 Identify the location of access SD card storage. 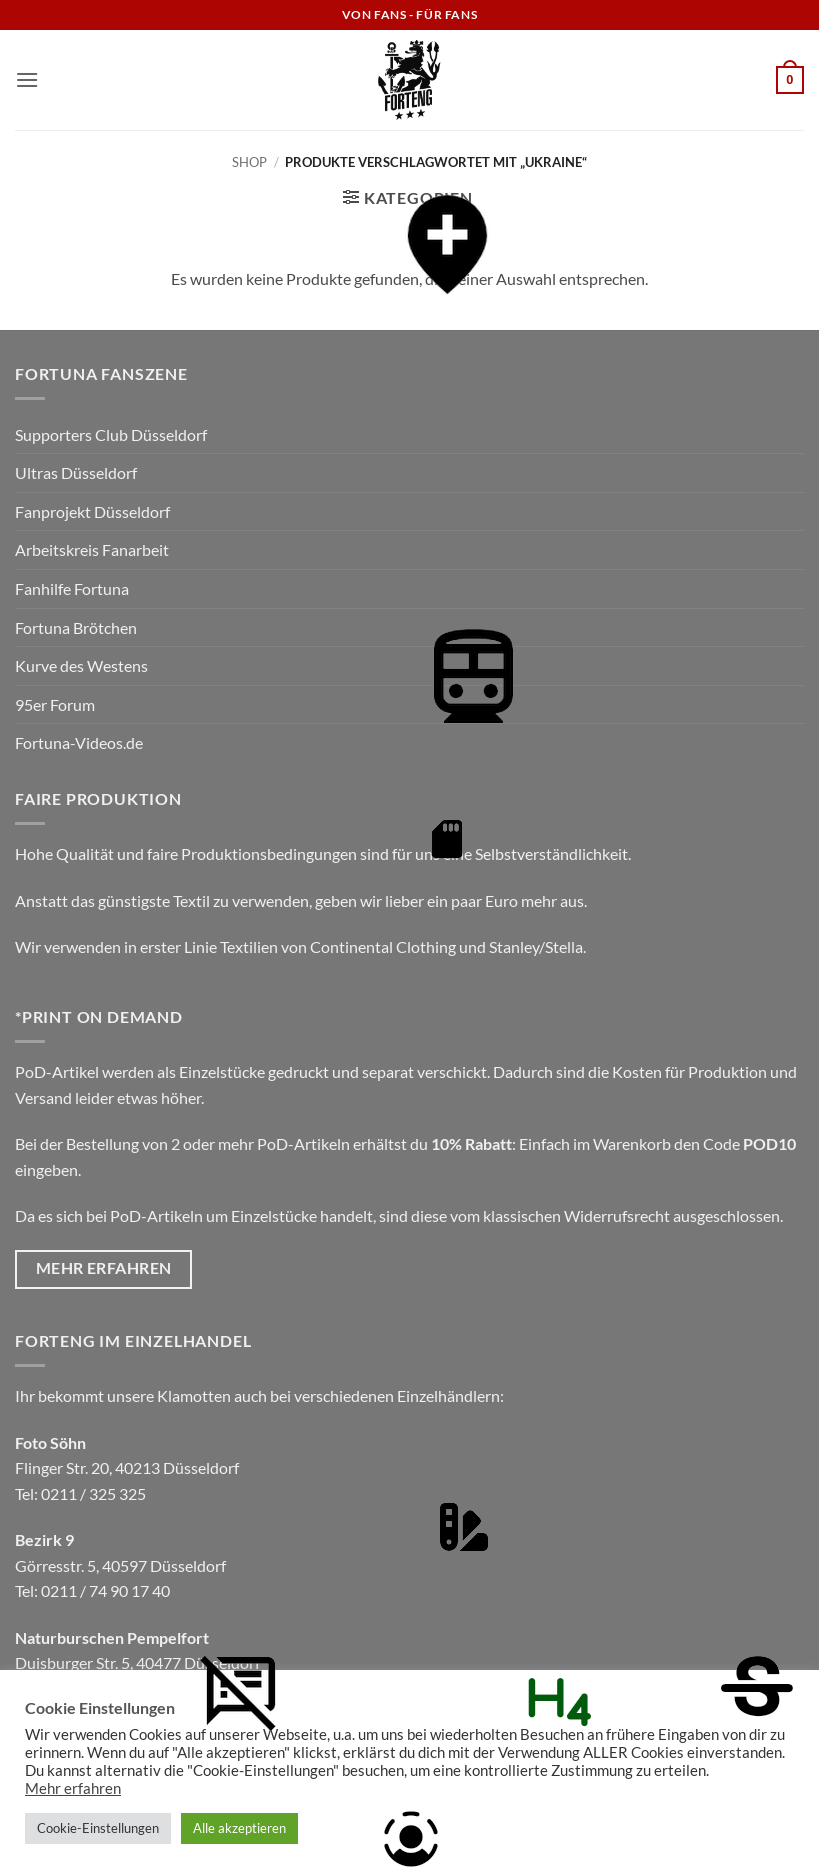
(447, 839).